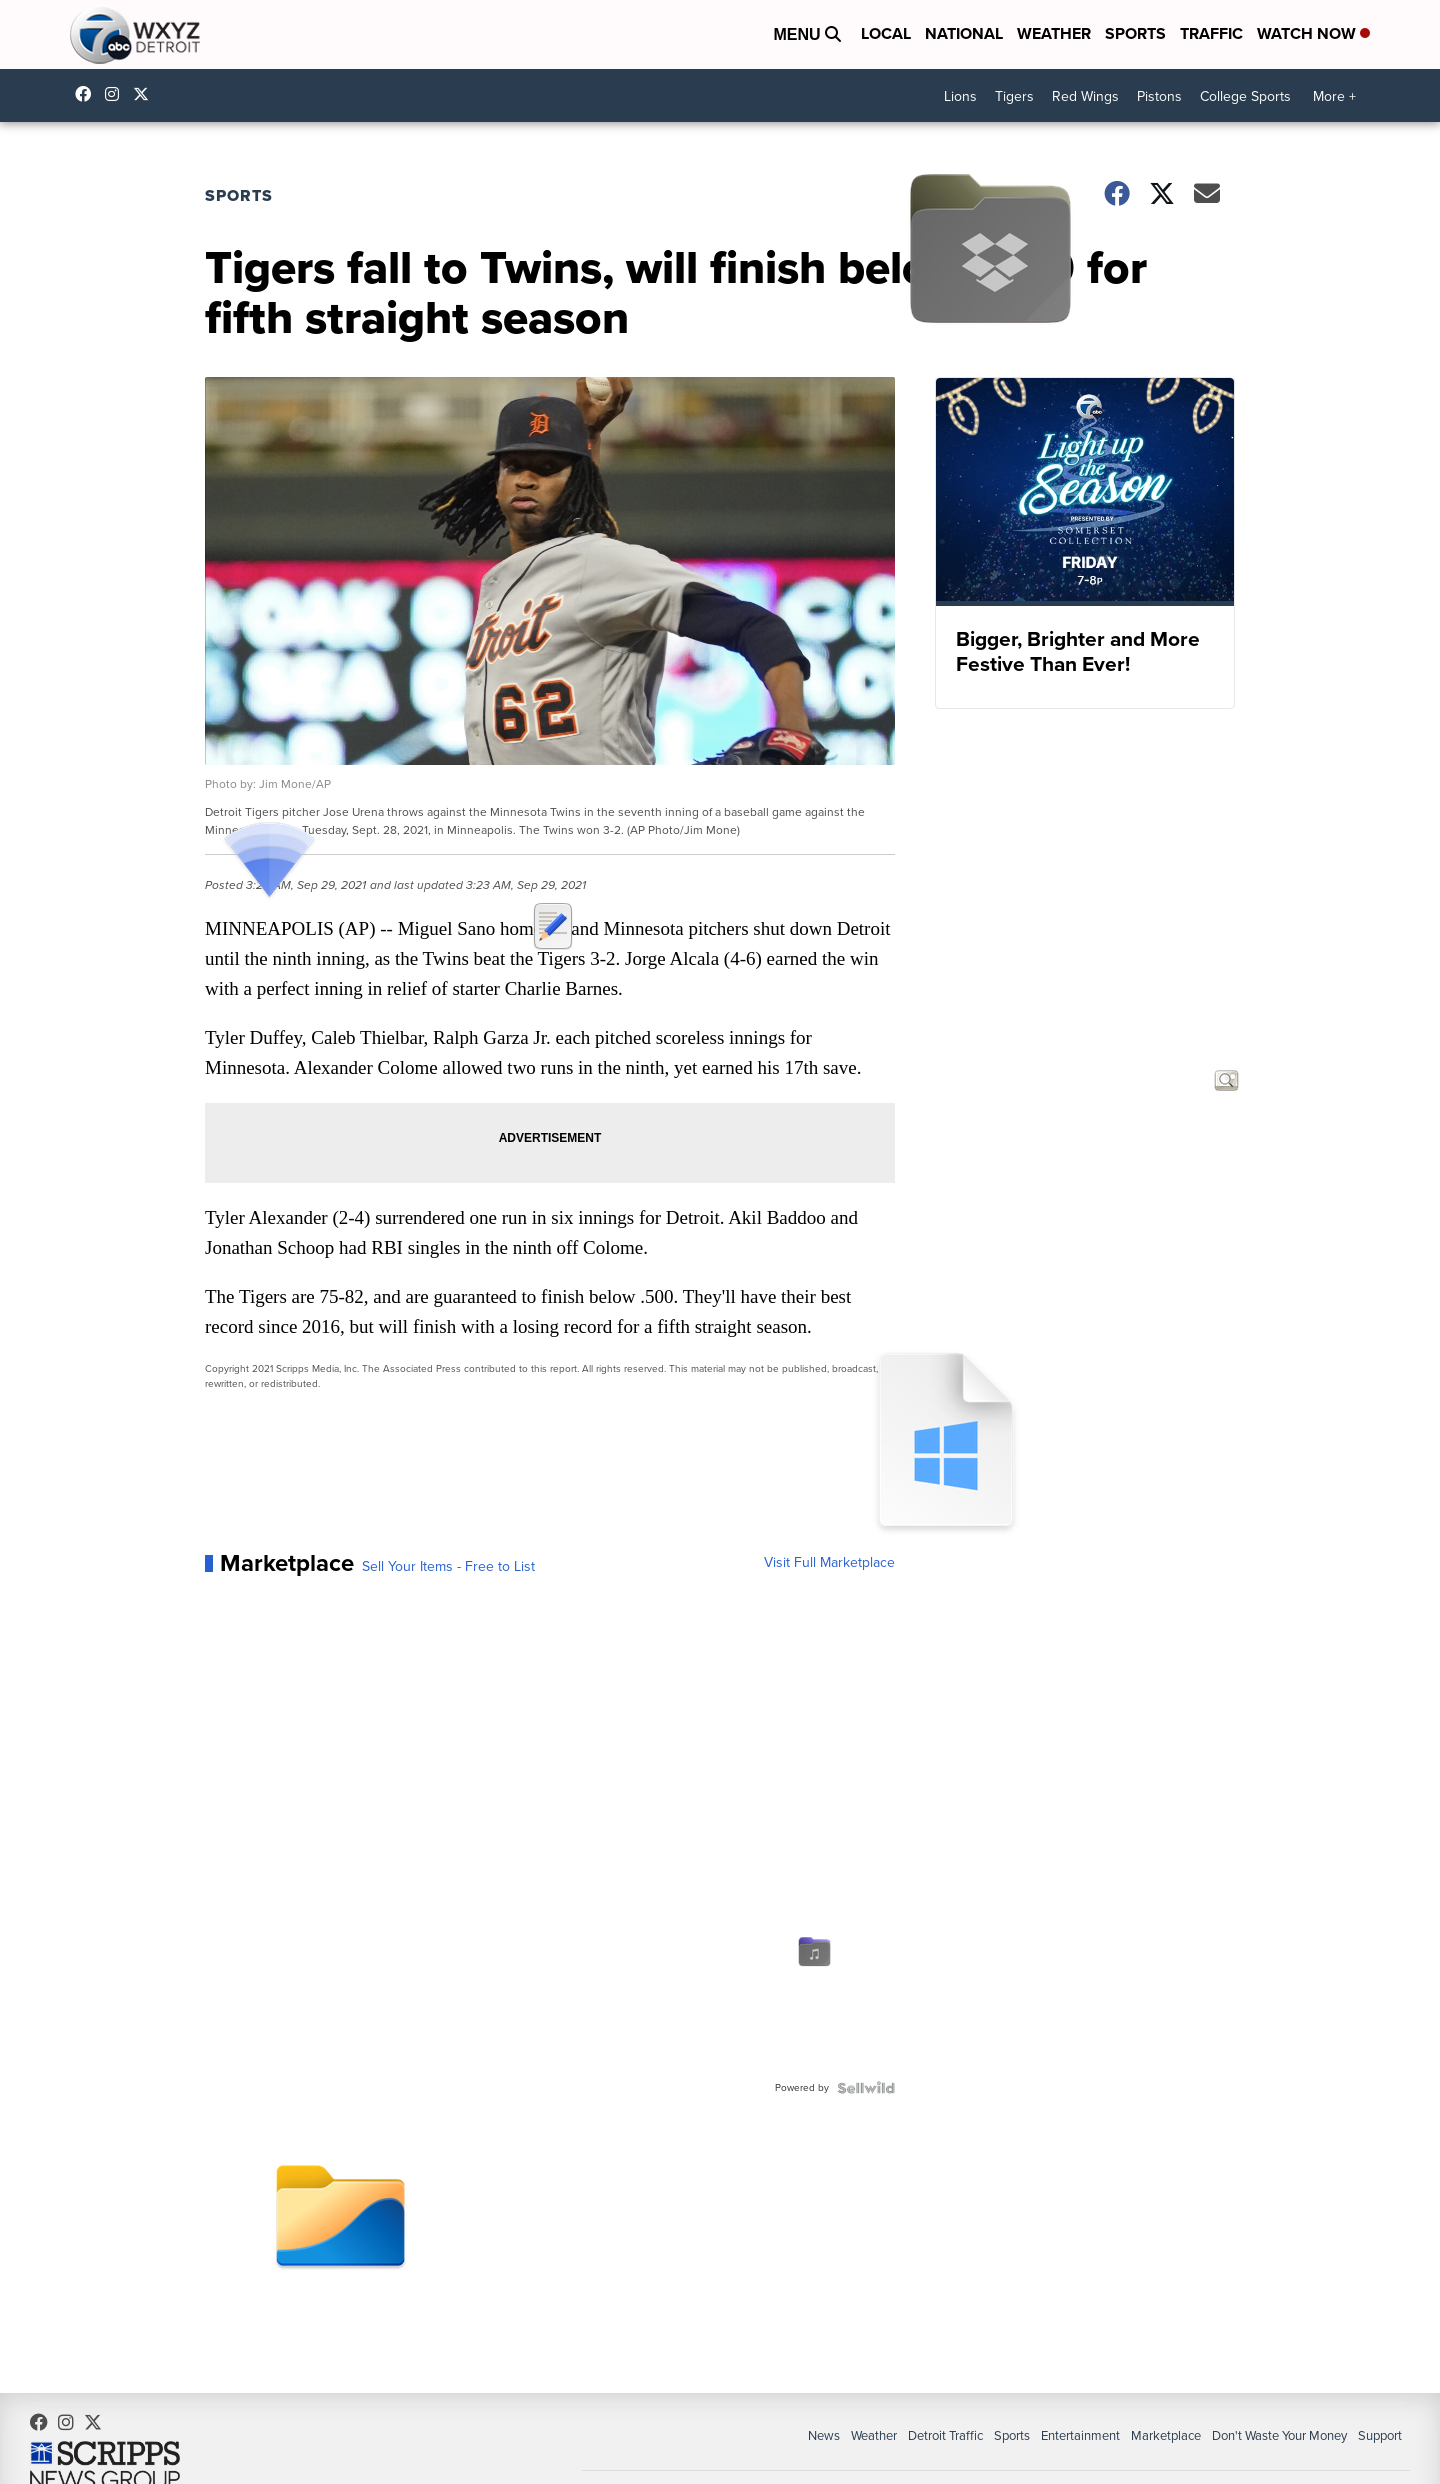 Image resolution: width=1440 pixels, height=2484 pixels. What do you see at coordinates (269, 859) in the screenshot?
I see `indicates active wireless network connection` at bounding box center [269, 859].